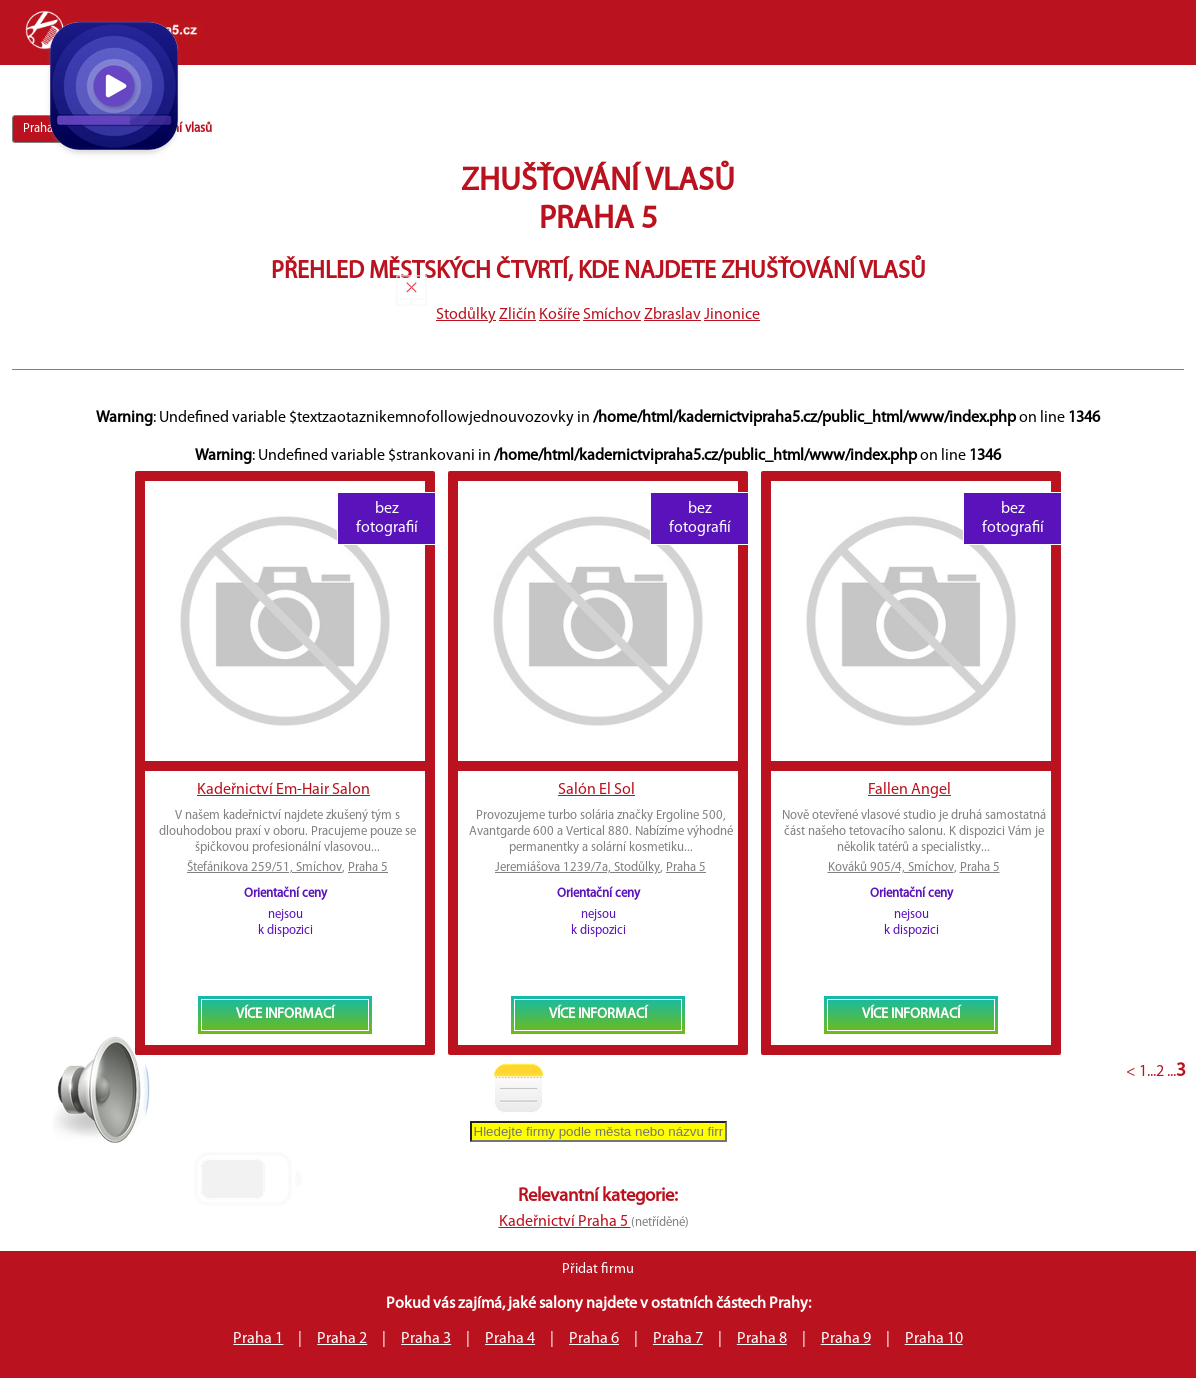 The image size is (1196, 1394). Describe the element at coordinates (114, 86) in the screenshot. I see `open the clip video editing app` at that location.